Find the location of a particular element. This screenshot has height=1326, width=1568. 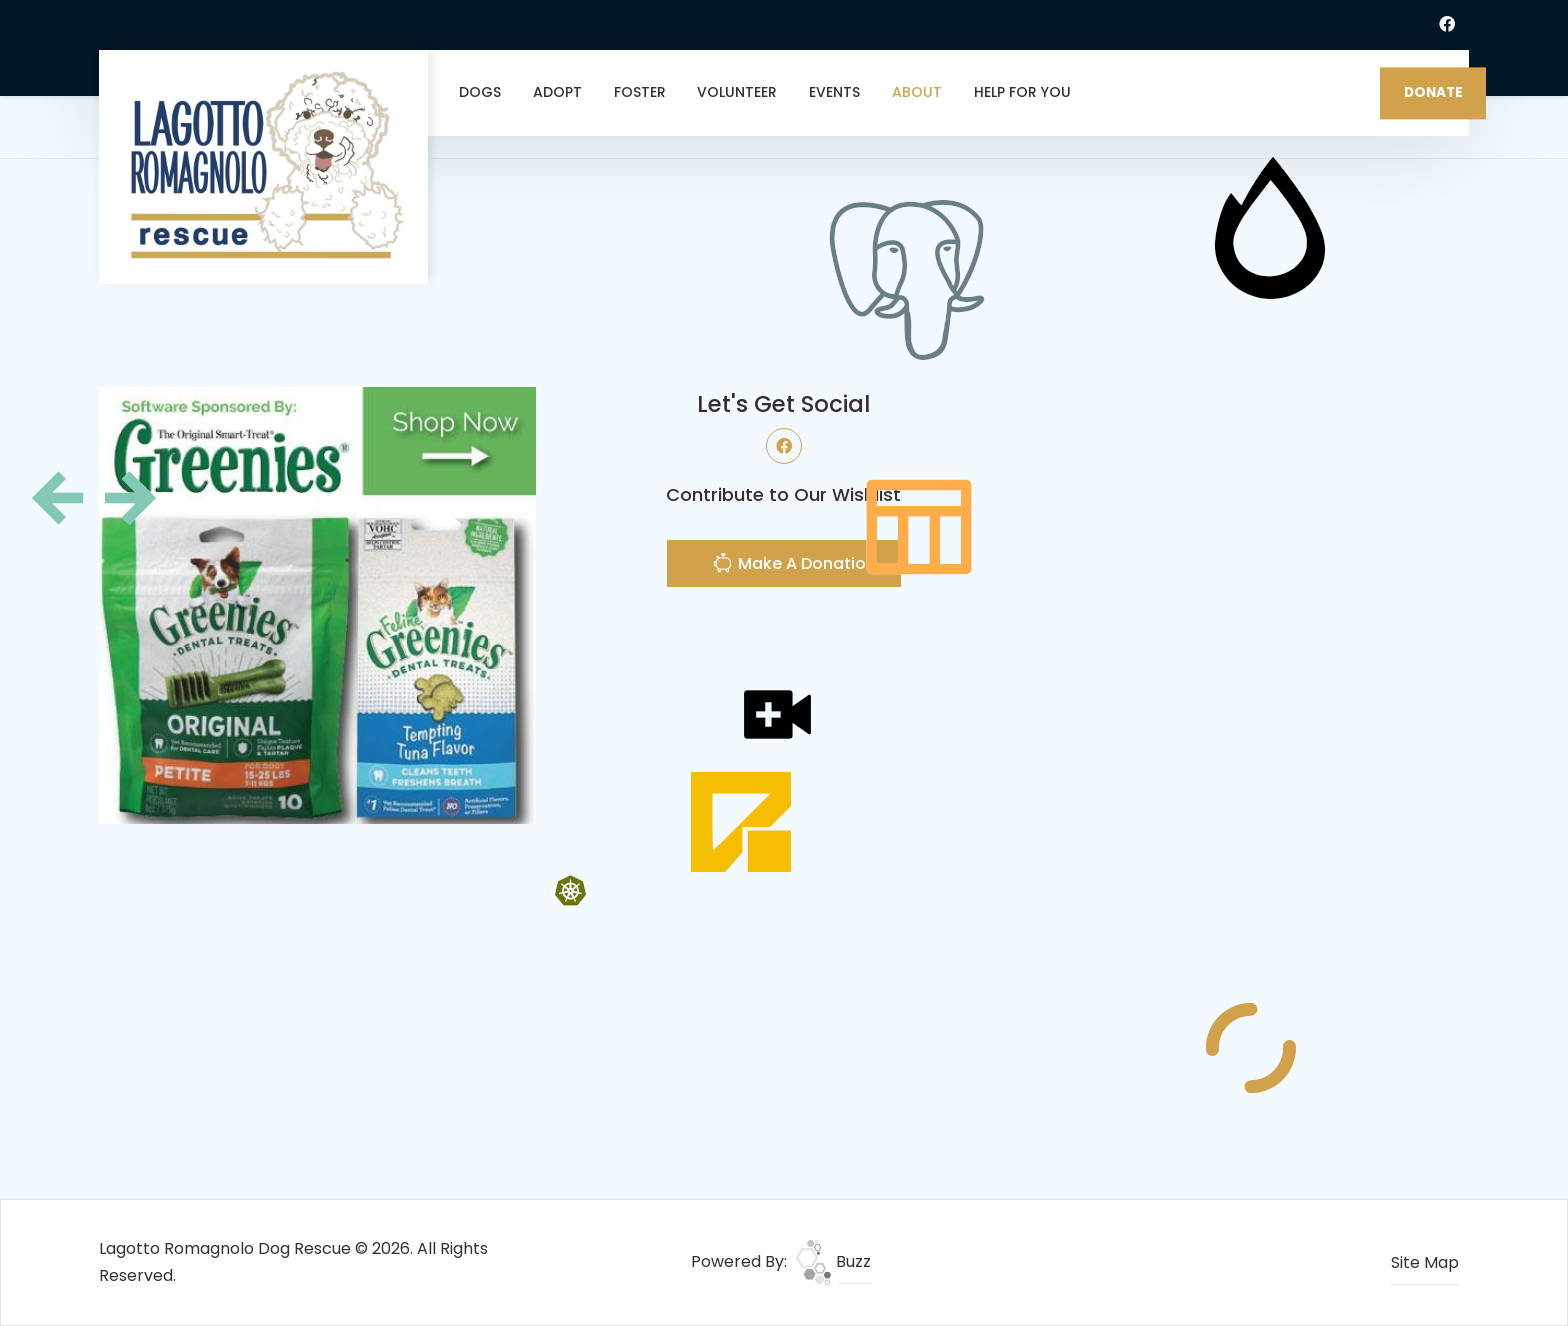

add a new video recording is located at coordinates (777, 714).